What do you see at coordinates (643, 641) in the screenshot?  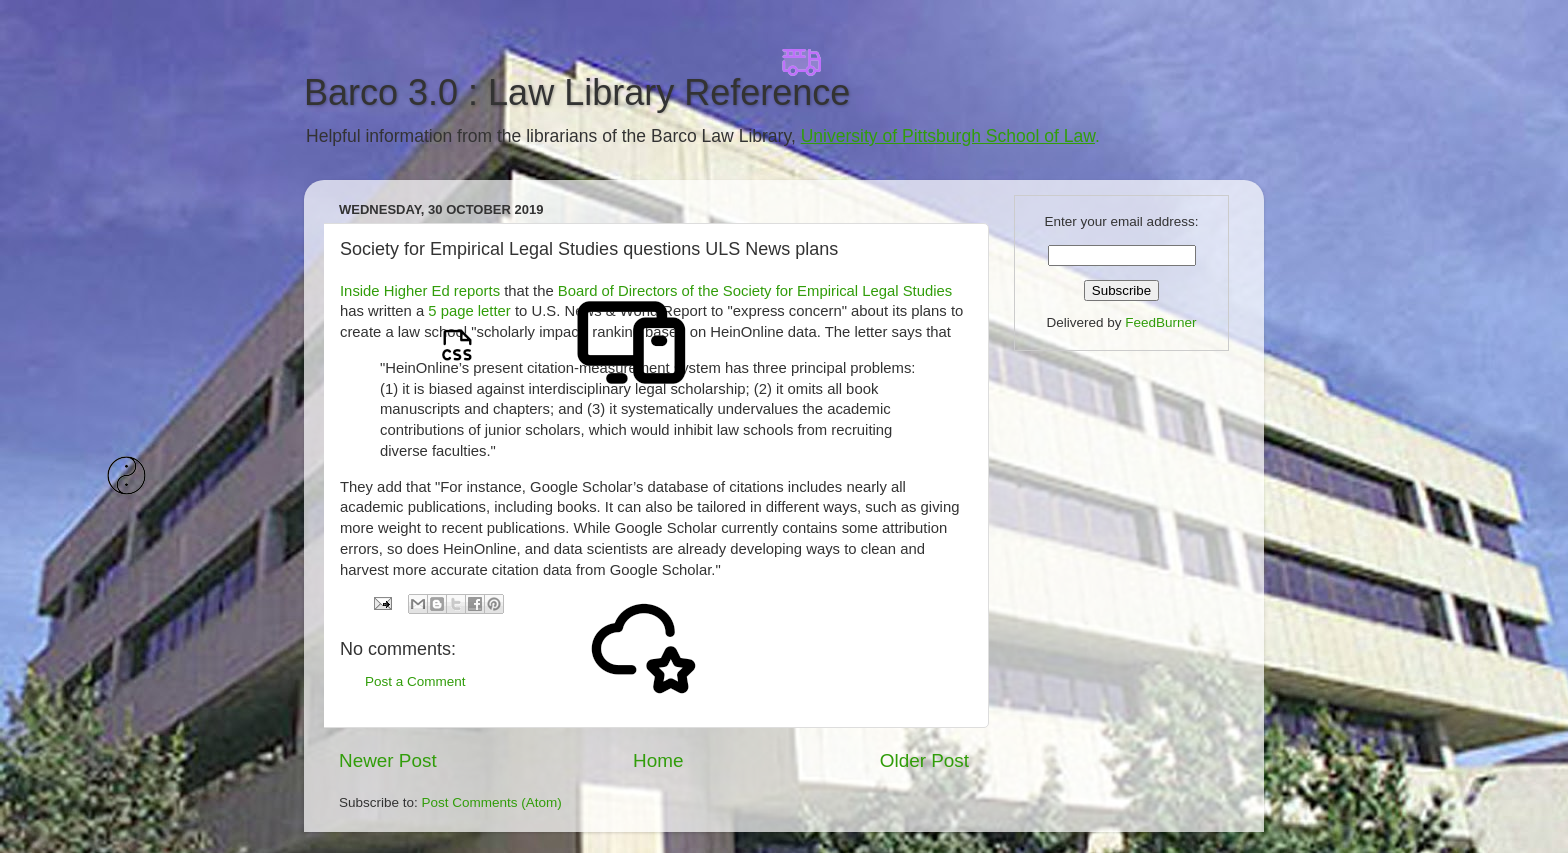 I see `mark cloud content as favorite` at bounding box center [643, 641].